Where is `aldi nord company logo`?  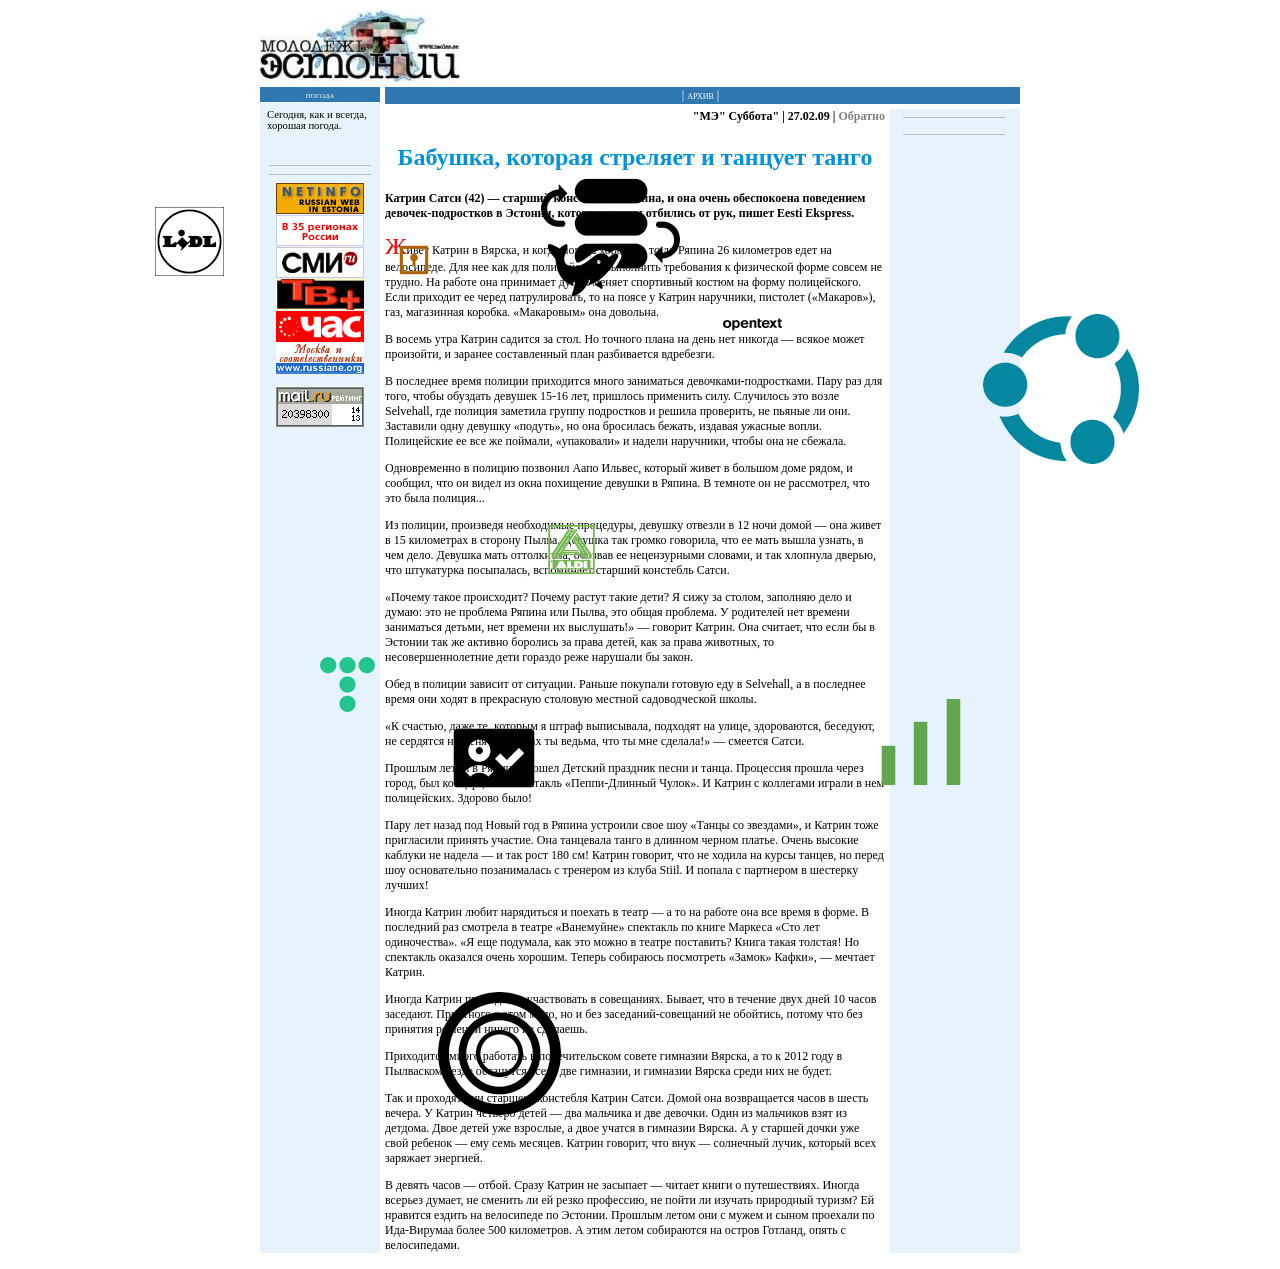
aldi nord company logo is located at coordinates (571, 549).